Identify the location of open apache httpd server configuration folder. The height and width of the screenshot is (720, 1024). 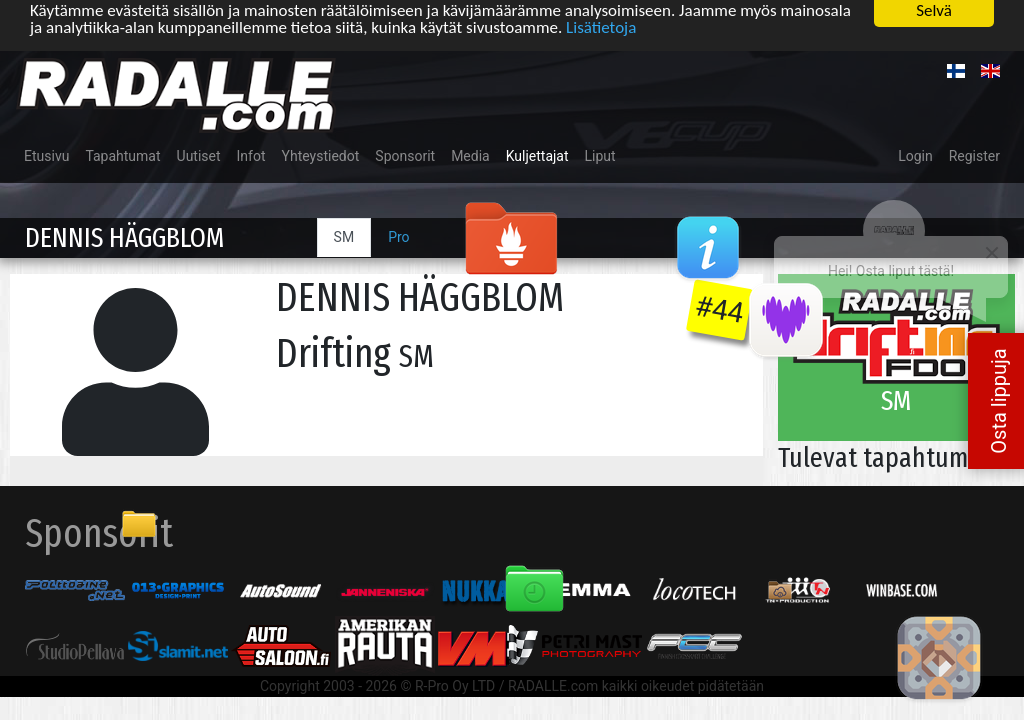
(780, 591).